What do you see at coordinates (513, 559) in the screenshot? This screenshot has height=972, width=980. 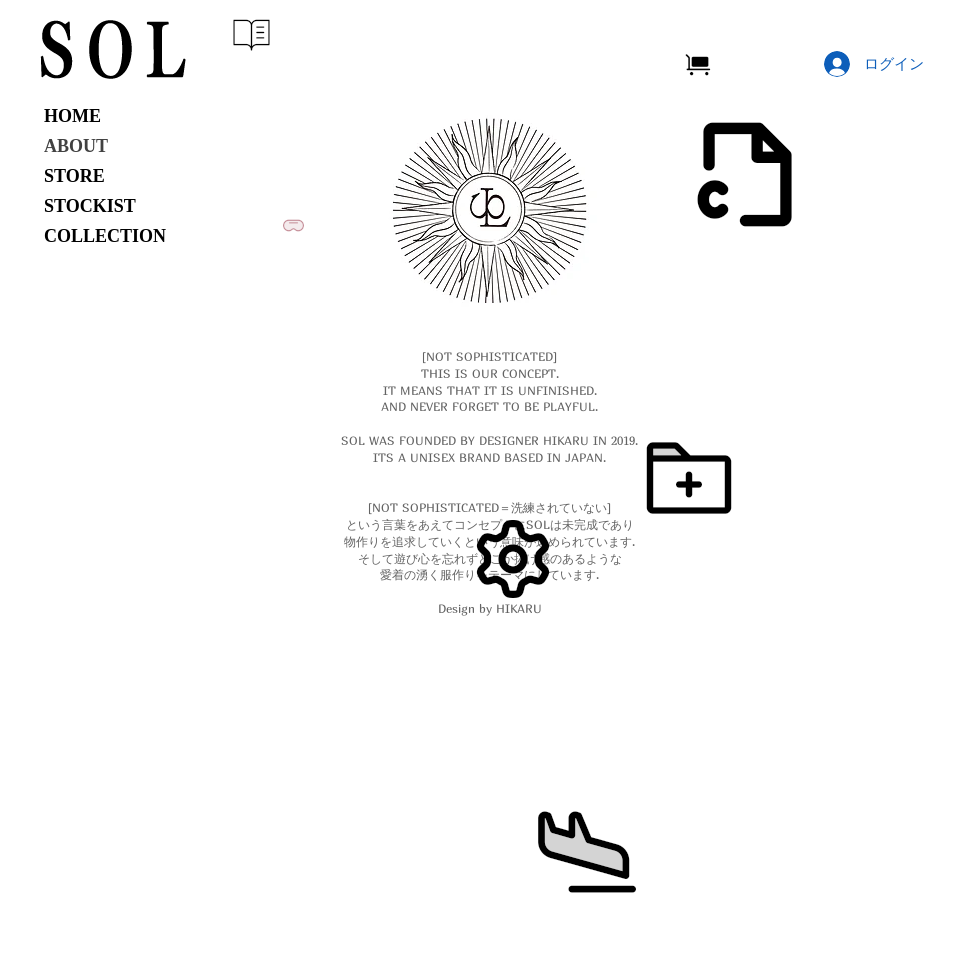 I see `access settings or preferences` at bounding box center [513, 559].